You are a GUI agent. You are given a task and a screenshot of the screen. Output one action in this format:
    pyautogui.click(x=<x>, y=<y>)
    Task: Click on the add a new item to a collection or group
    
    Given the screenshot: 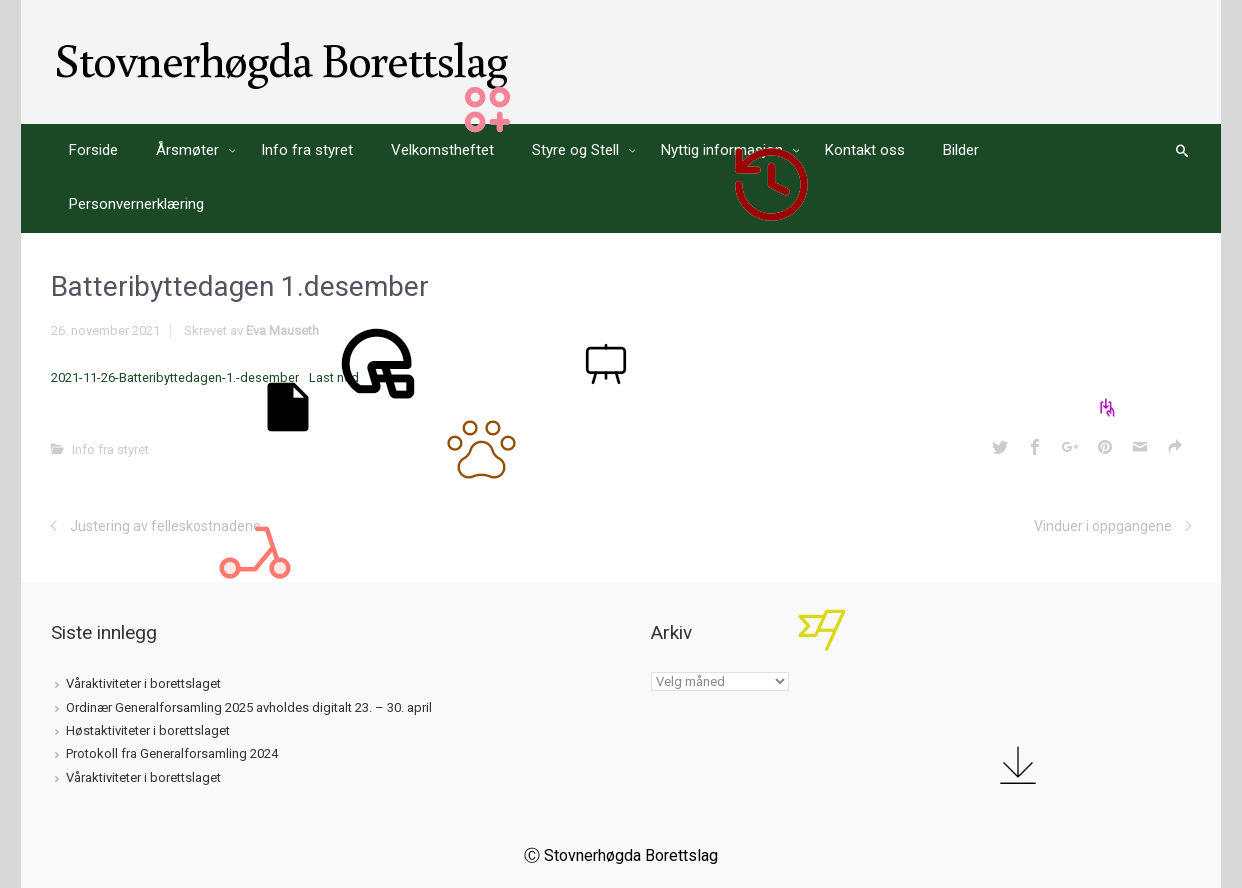 What is the action you would take?
    pyautogui.click(x=487, y=109)
    